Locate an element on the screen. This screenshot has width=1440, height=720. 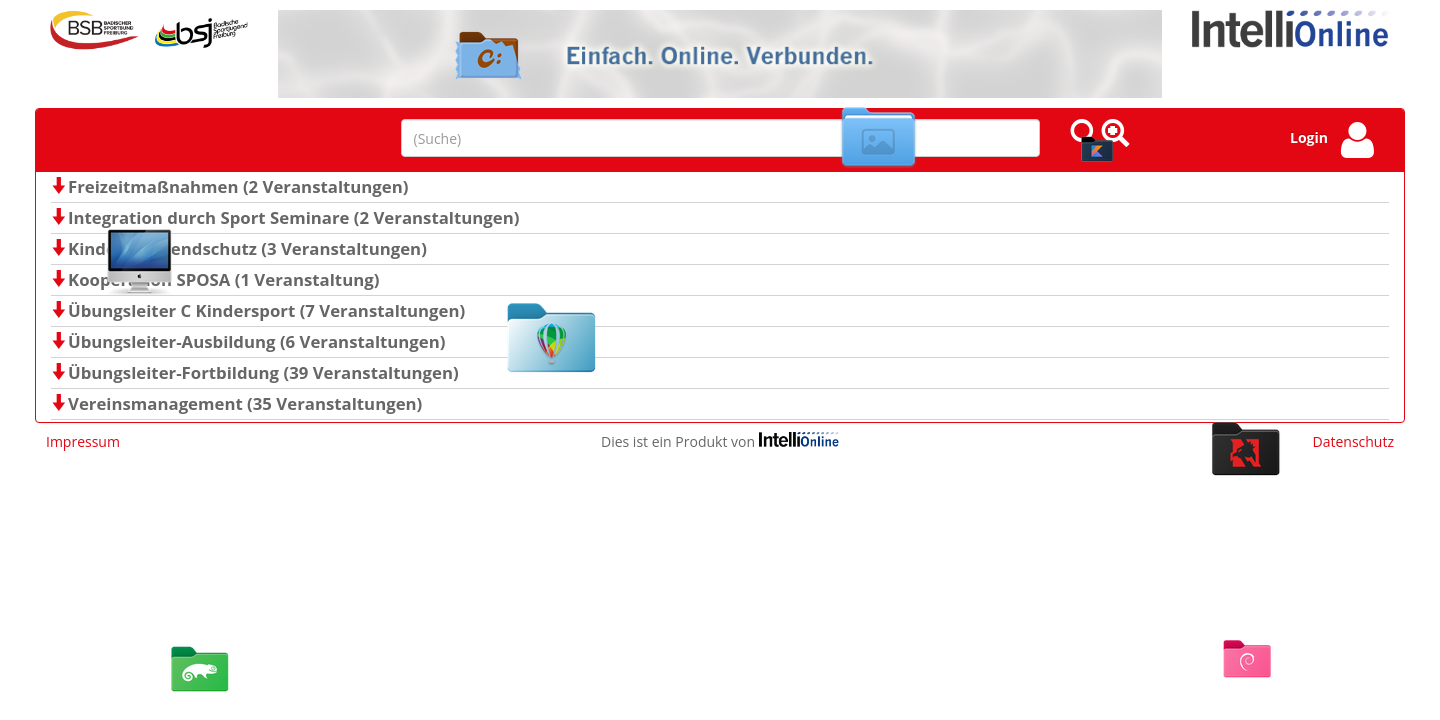
open the openSUSE linux files folder is located at coordinates (199, 670).